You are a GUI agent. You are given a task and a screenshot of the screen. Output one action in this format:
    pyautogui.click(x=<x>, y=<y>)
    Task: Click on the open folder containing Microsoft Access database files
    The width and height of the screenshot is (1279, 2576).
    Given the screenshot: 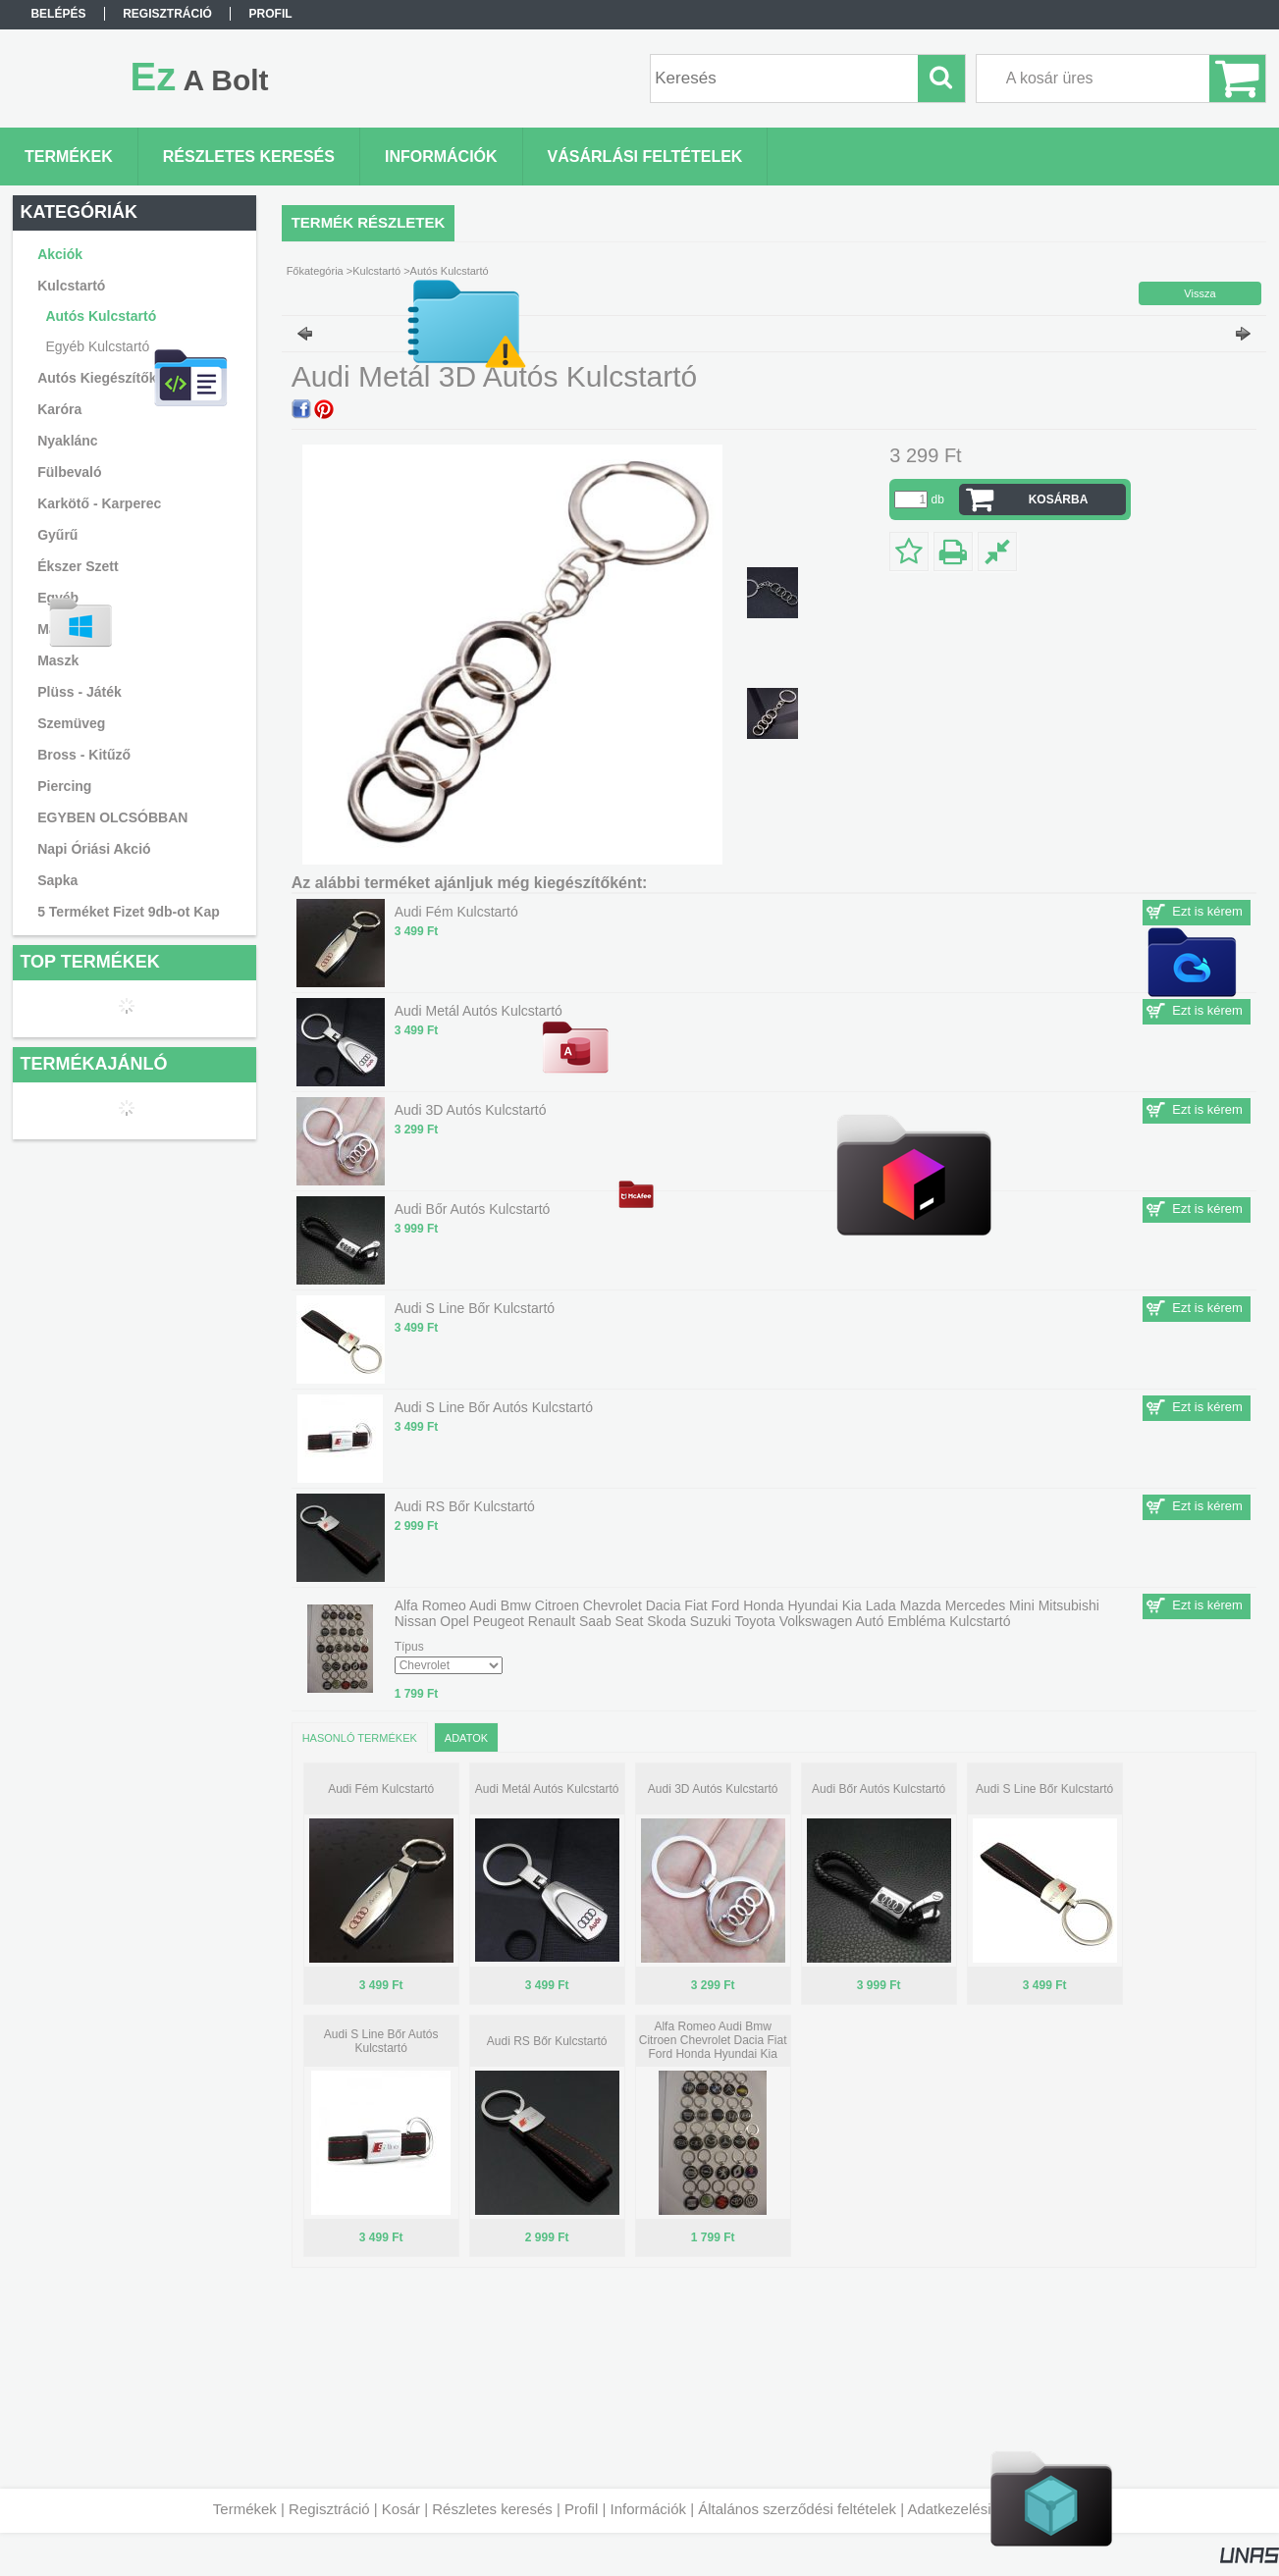 What is the action you would take?
    pyautogui.click(x=575, y=1049)
    